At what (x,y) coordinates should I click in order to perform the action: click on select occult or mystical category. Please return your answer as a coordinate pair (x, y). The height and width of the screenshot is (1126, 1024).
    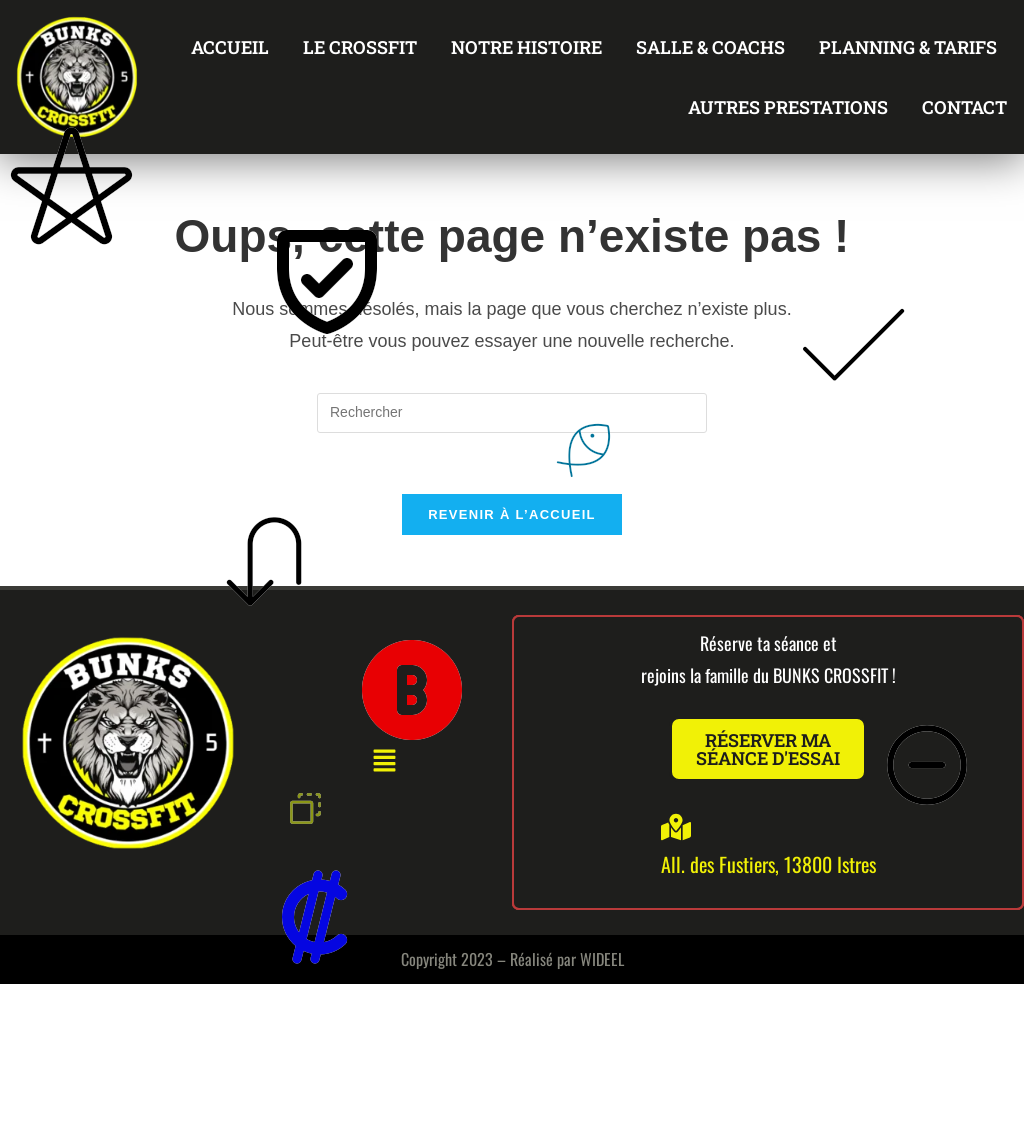
    Looking at the image, I should click on (71, 192).